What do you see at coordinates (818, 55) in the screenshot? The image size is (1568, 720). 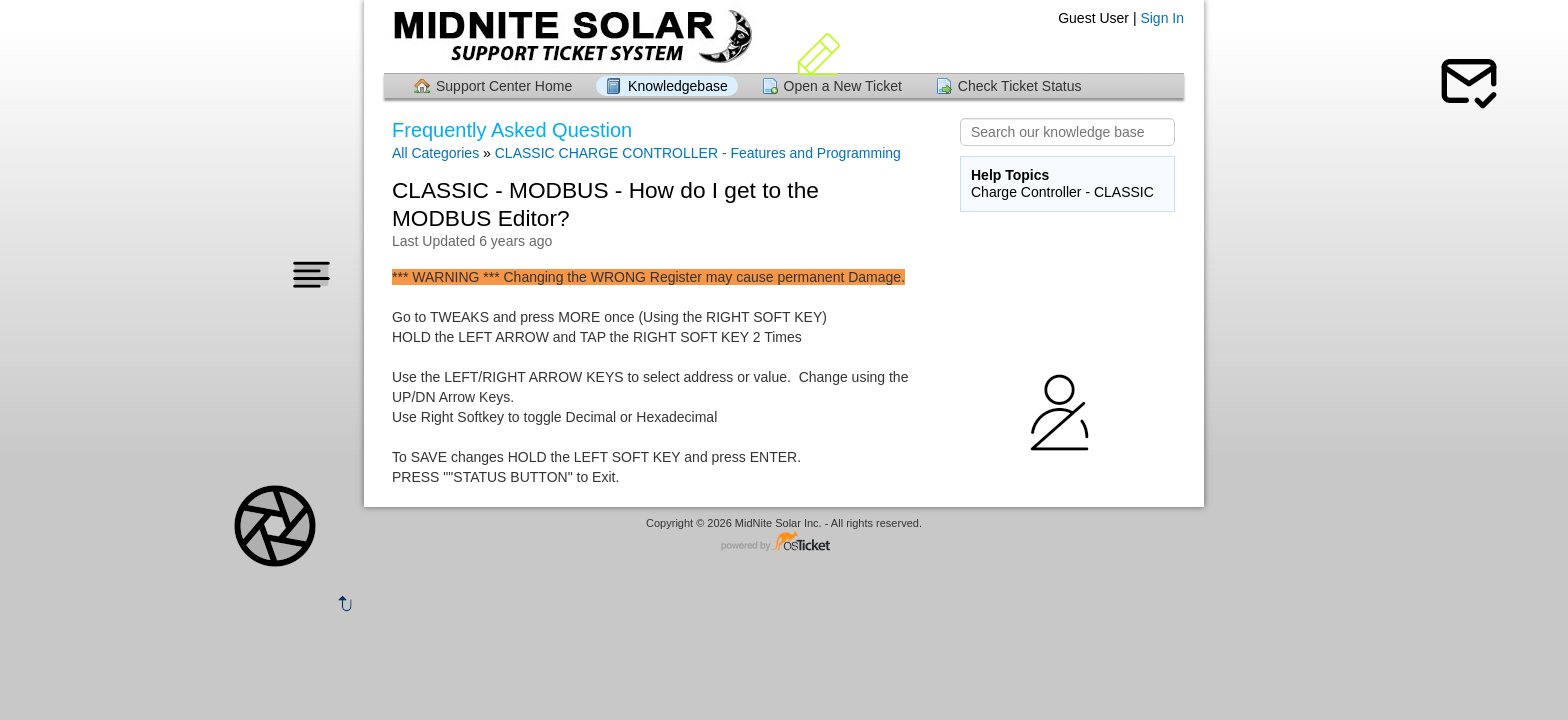 I see `edit text or content` at bounding box center [818, 55].